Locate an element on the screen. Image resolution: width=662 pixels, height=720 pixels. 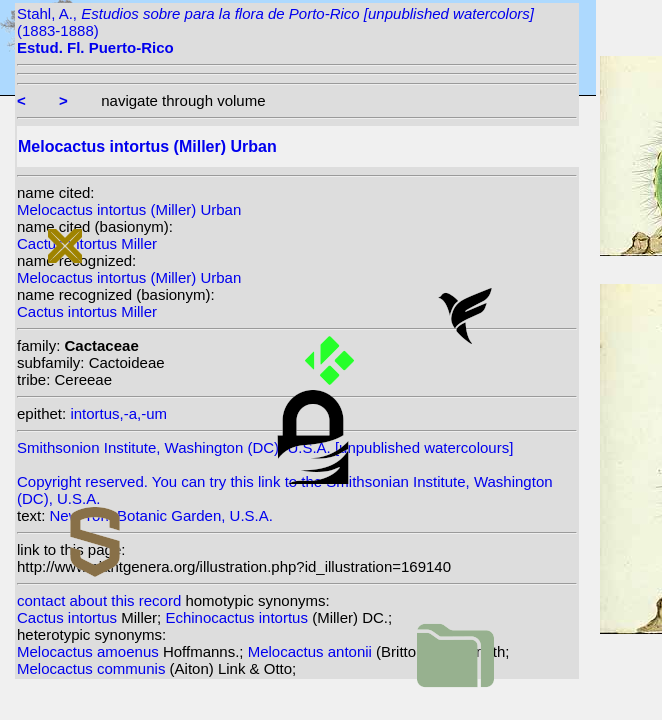
gnu privacy guard (gpg) encryption software logo is located at coordinates (313, 437).